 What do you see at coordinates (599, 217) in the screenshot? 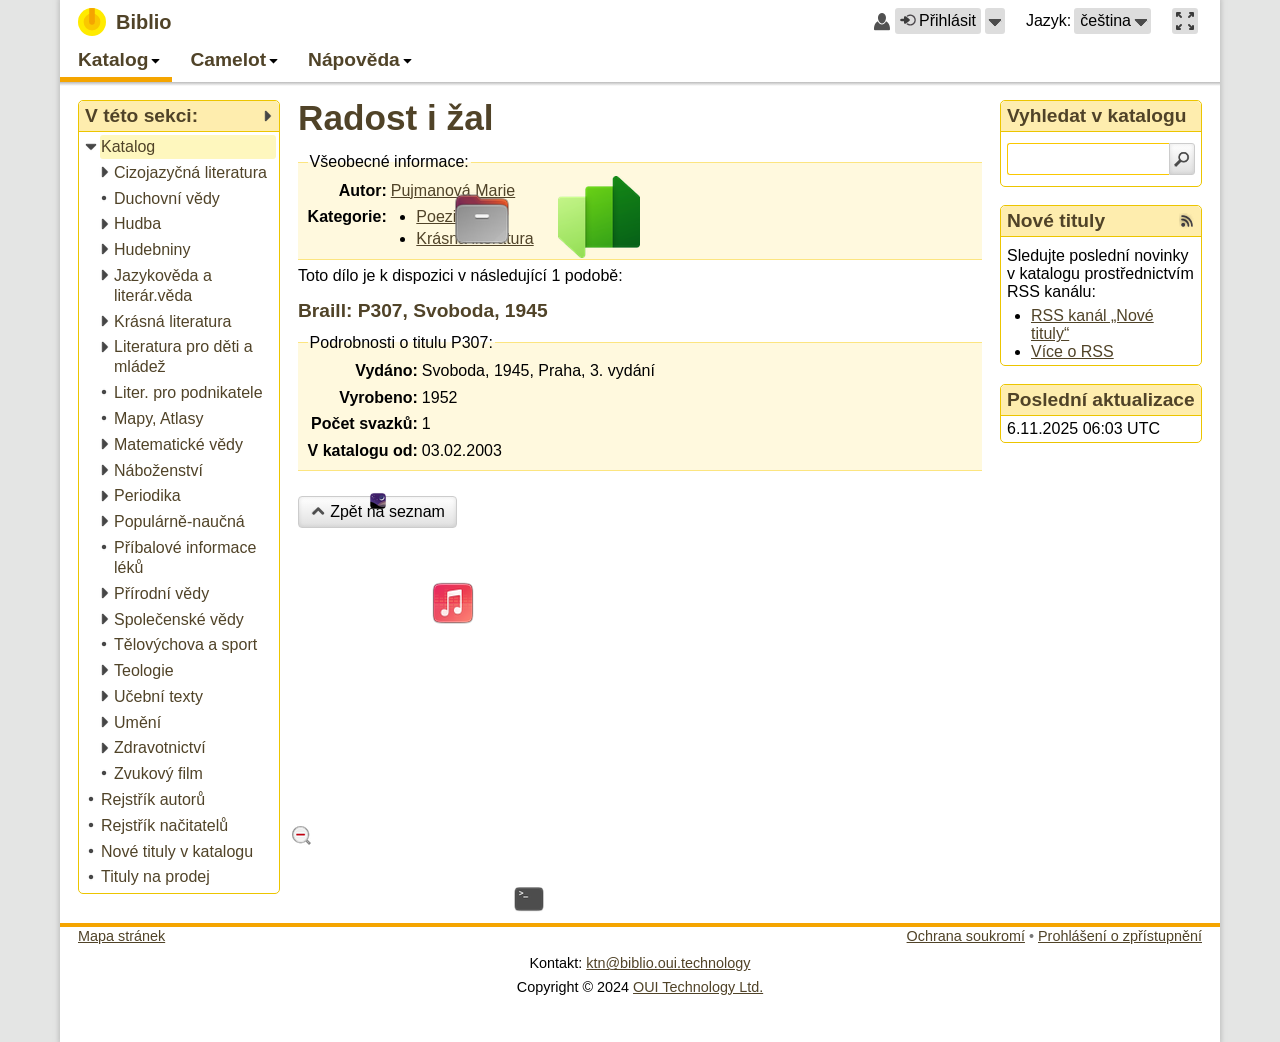
I see `open microsoft viva insights app` at bounding box center [599, 217].